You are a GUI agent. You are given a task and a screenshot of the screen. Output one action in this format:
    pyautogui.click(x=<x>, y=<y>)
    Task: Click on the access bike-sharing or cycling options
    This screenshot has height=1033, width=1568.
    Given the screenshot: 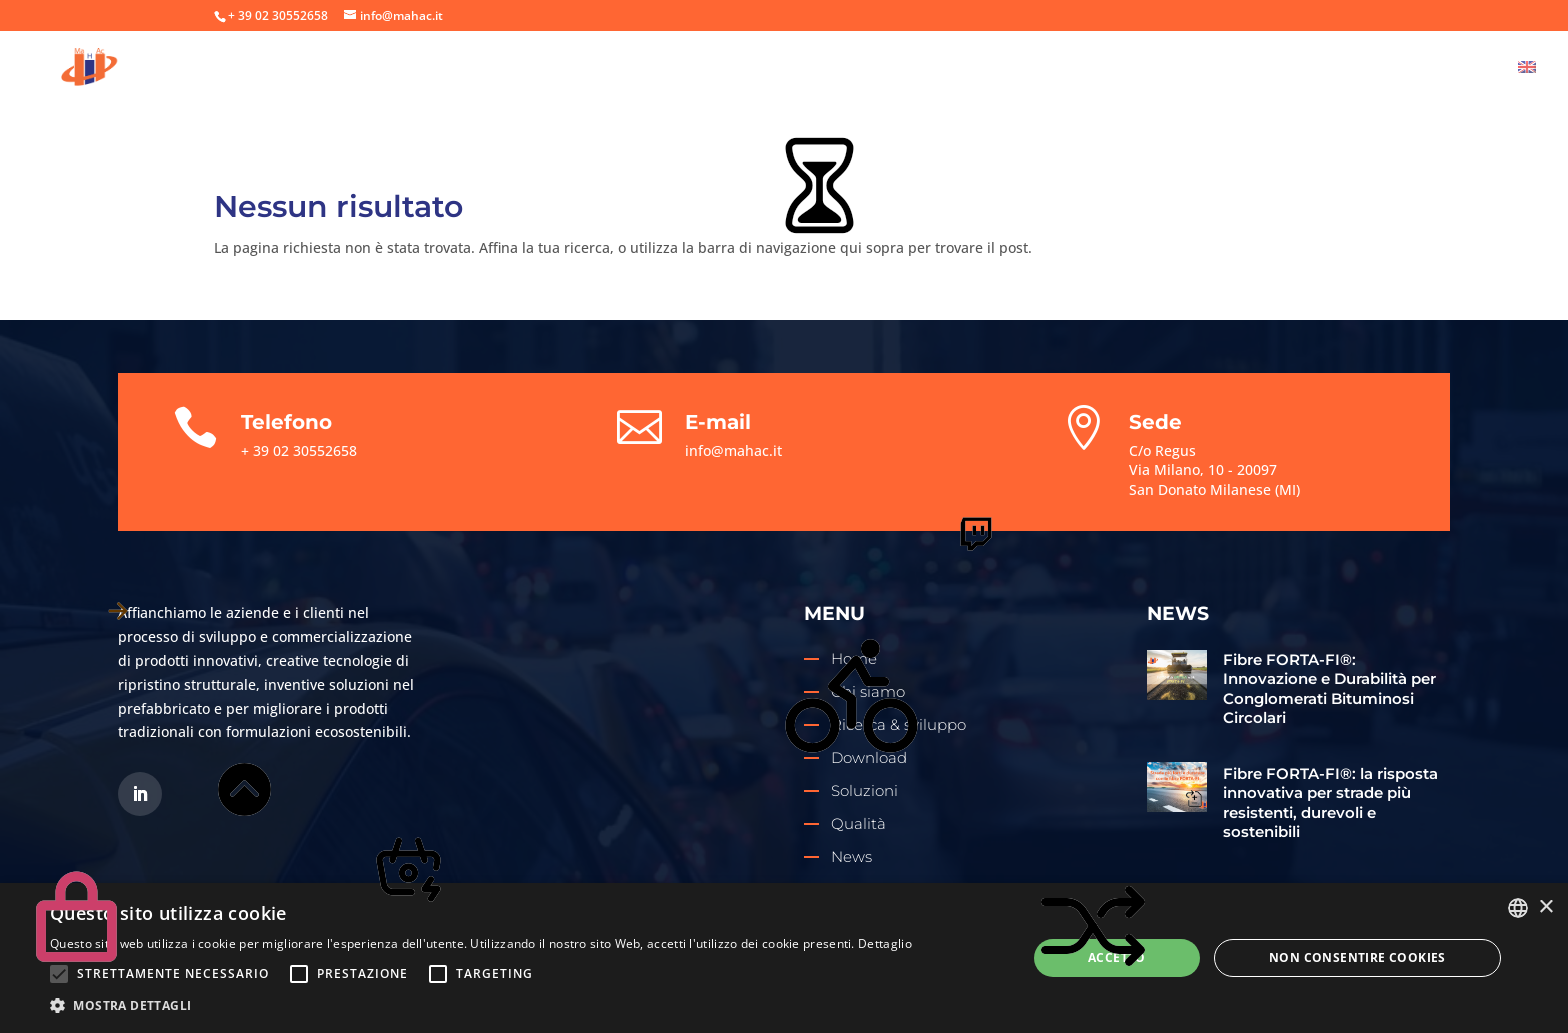 What is the action you would take?
    pyautogui.click(x=851, y=693)
    